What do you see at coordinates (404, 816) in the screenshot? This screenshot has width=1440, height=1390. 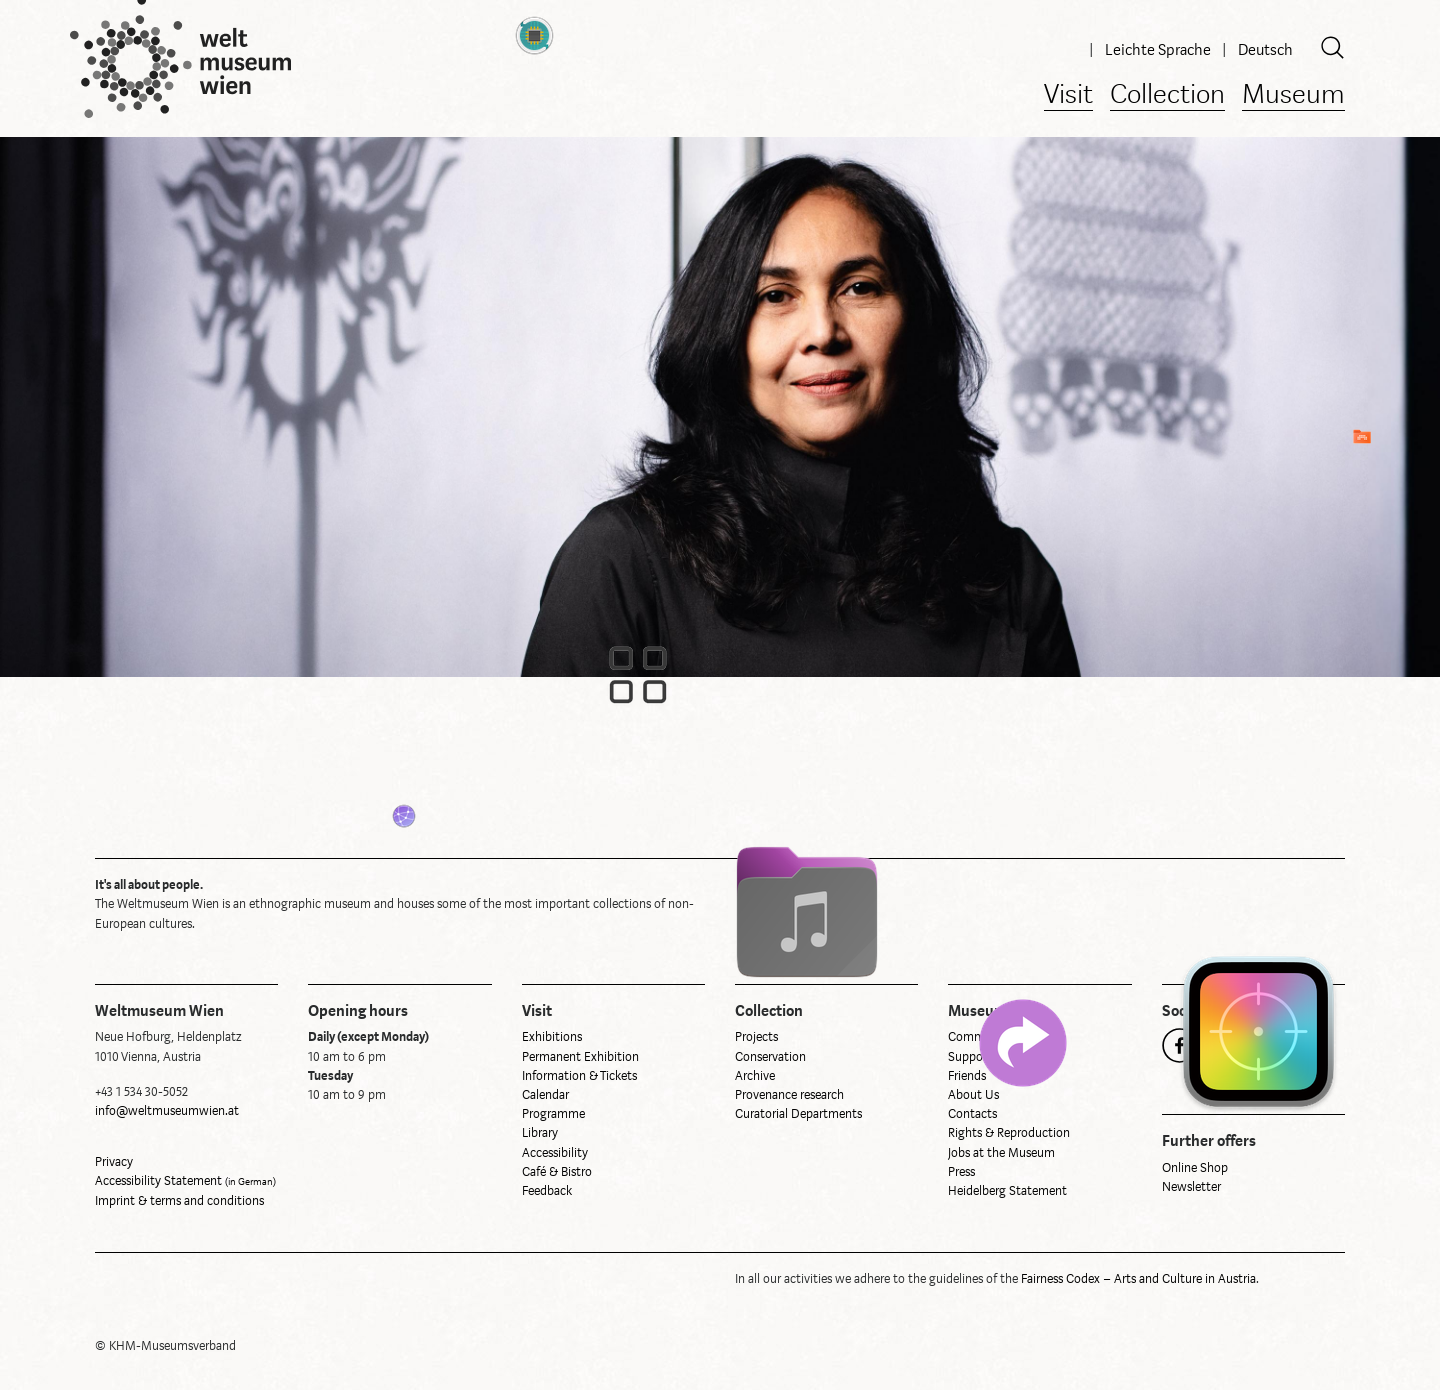 I see `access network workgroup or shared resources` at bounding box center [404, 816].